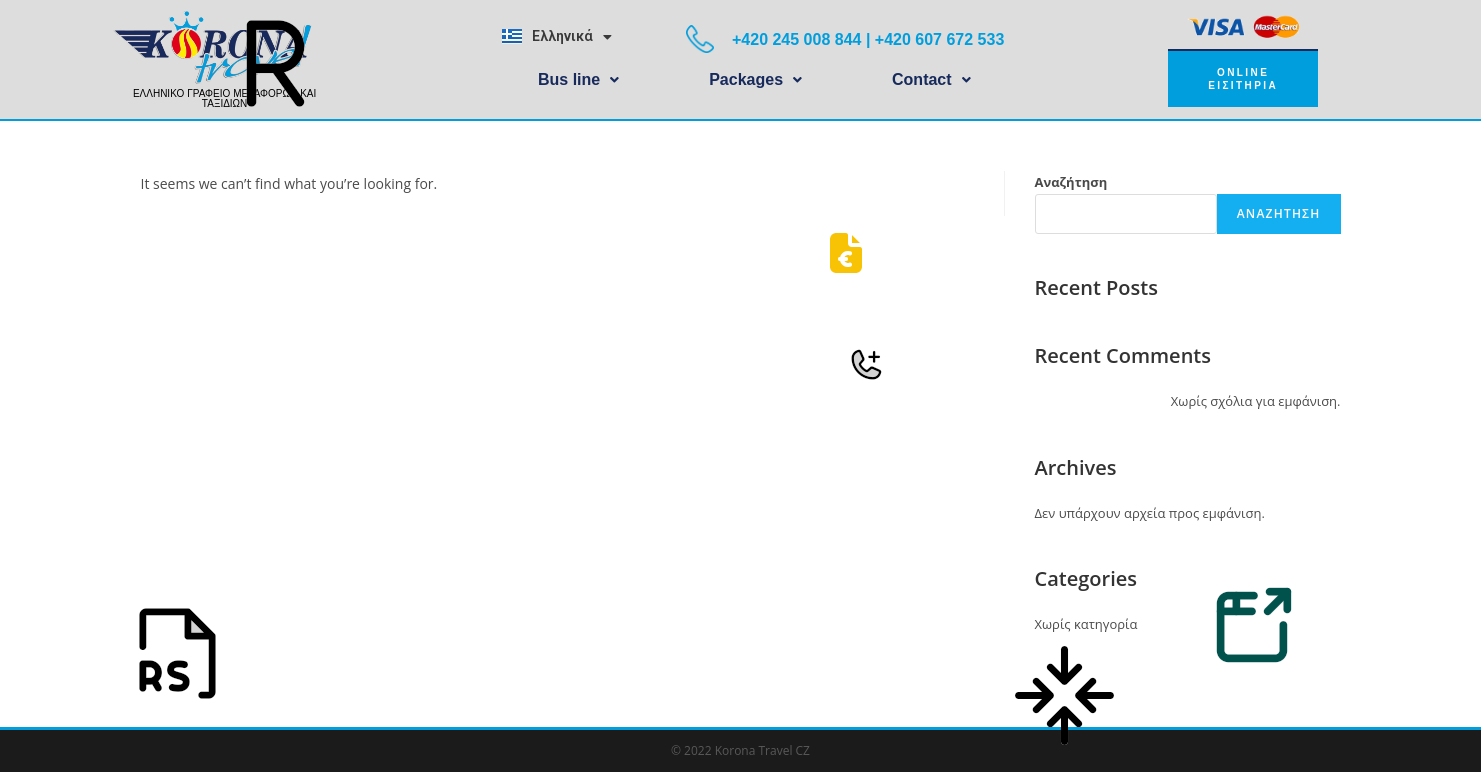 This screenshot has width=1481, height=772. I want to click on maximize browser window to full screen, so click(1252, 627).